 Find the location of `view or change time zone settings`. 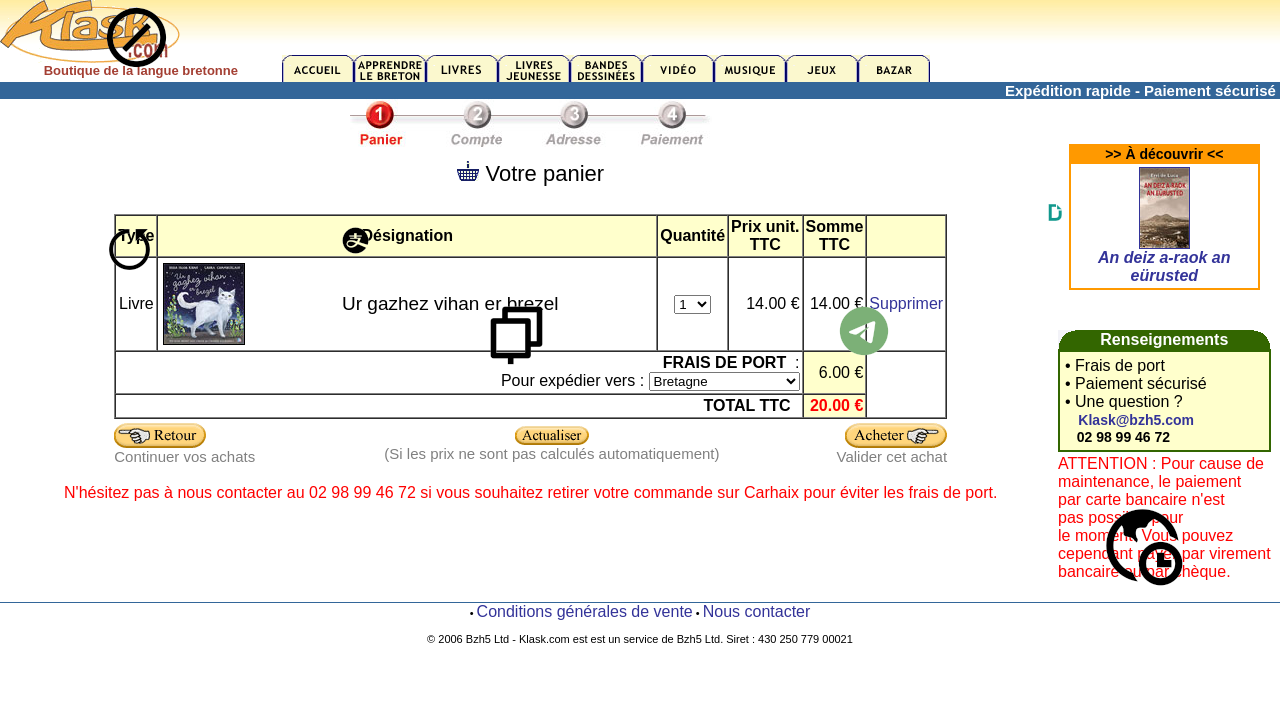

view or change time zone settings is located at coordinates (1142, 545).